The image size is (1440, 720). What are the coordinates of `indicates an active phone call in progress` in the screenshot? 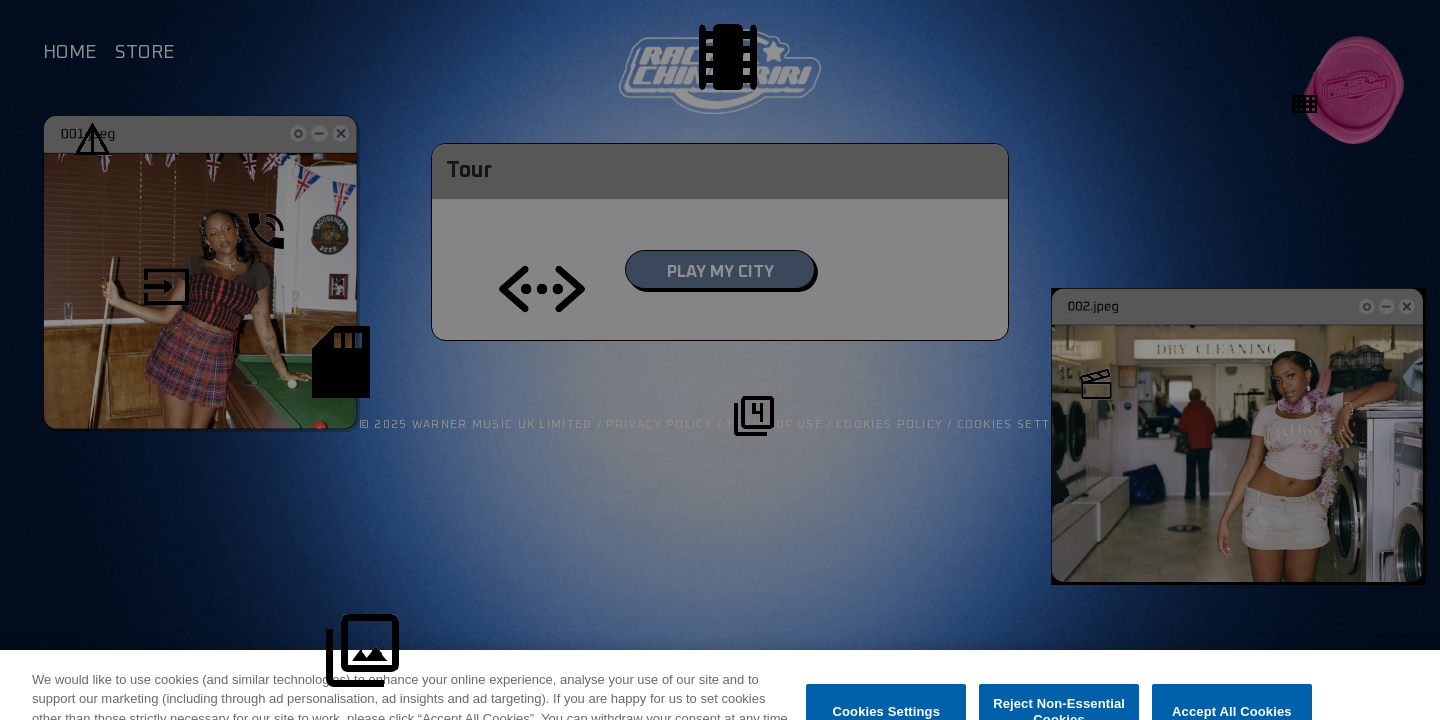 It's located at (266, 231).